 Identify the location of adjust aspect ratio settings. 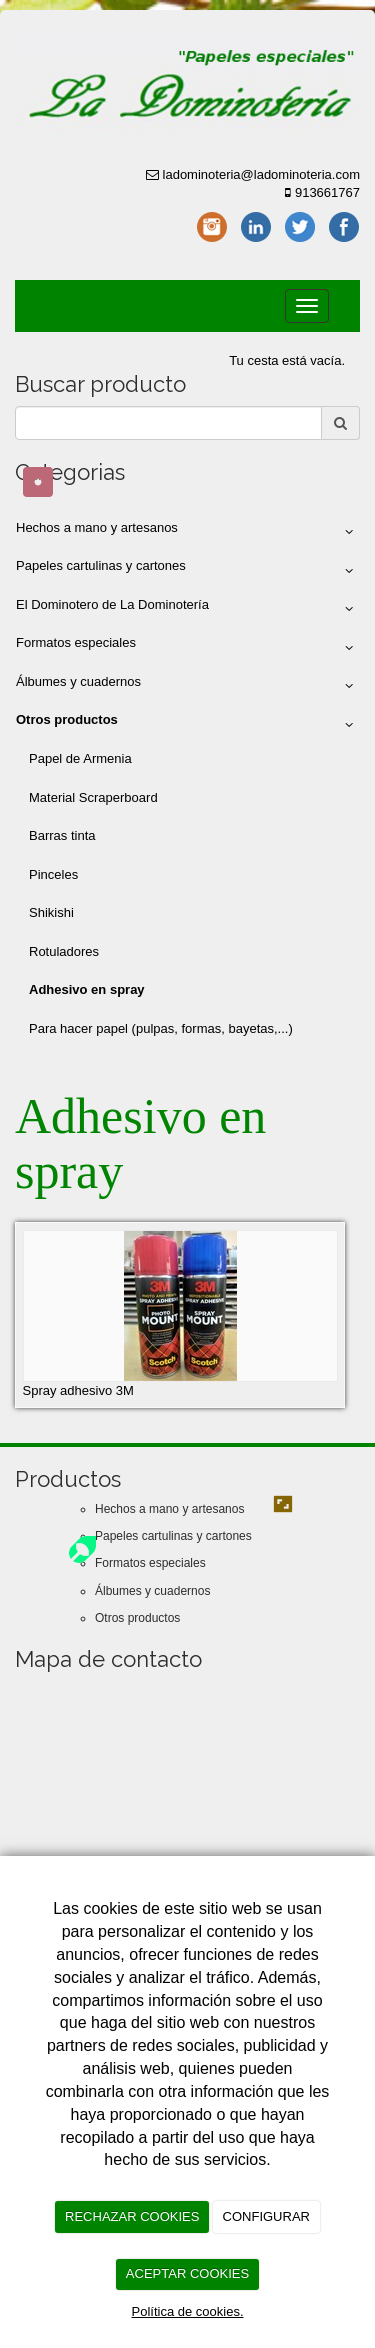
(283, 1504).